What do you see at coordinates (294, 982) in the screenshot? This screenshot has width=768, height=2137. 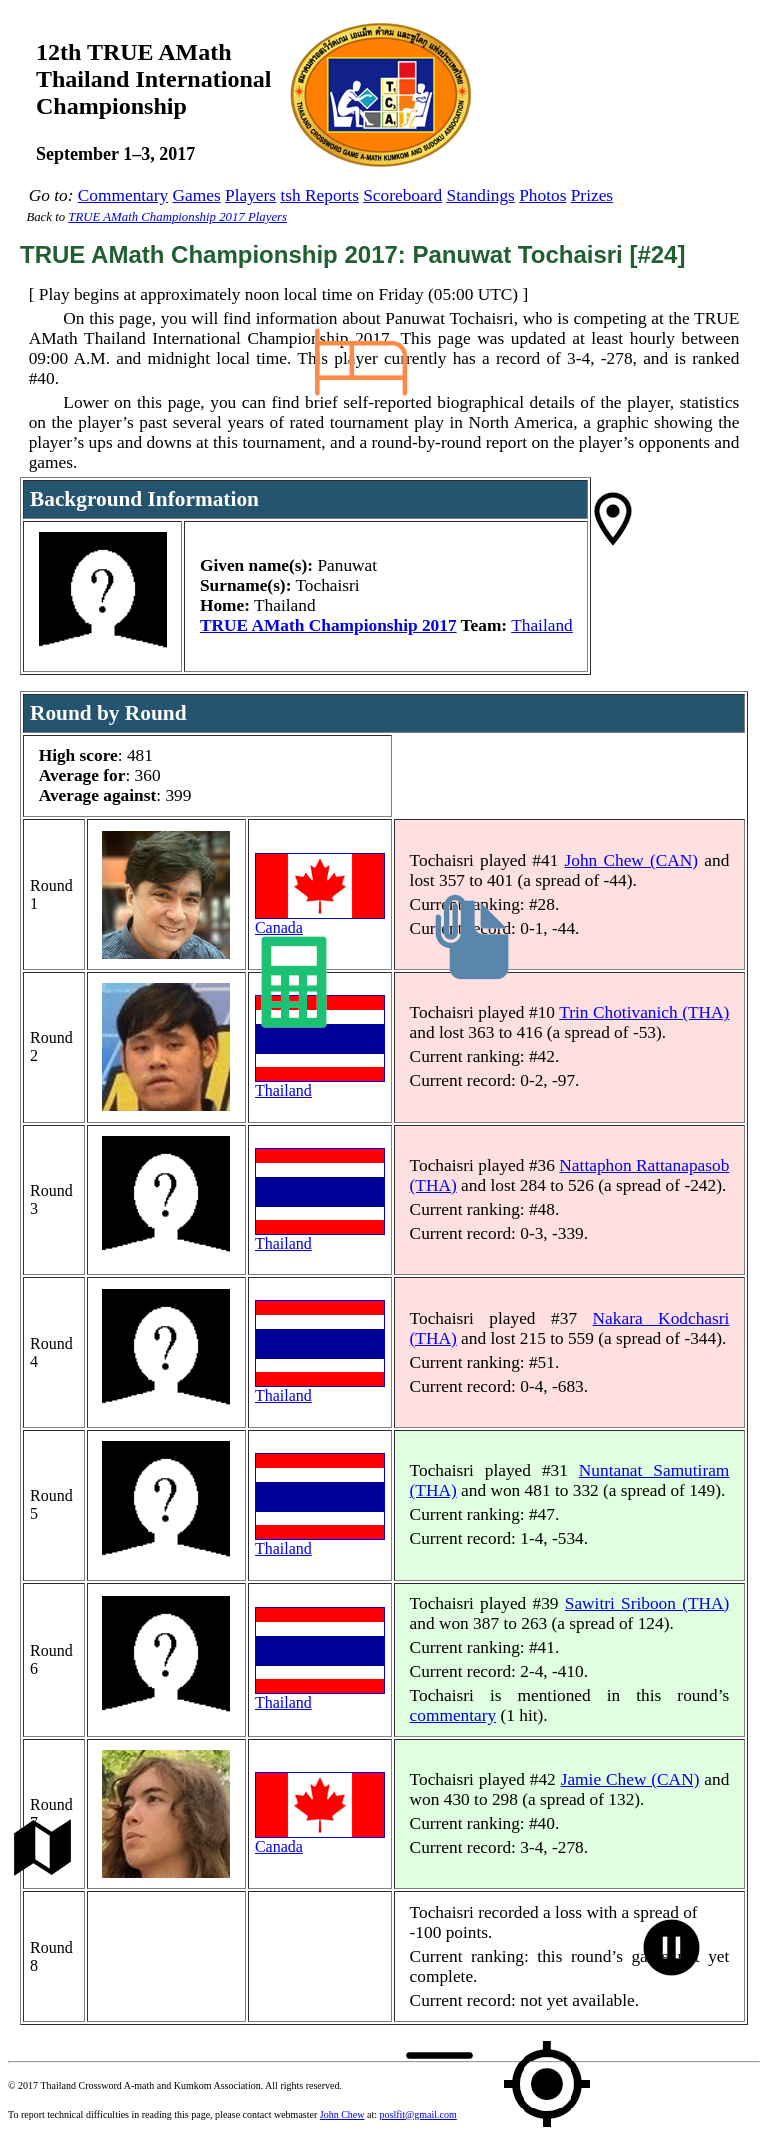 I see `open the calculator app` at bounding box center [294, 982].